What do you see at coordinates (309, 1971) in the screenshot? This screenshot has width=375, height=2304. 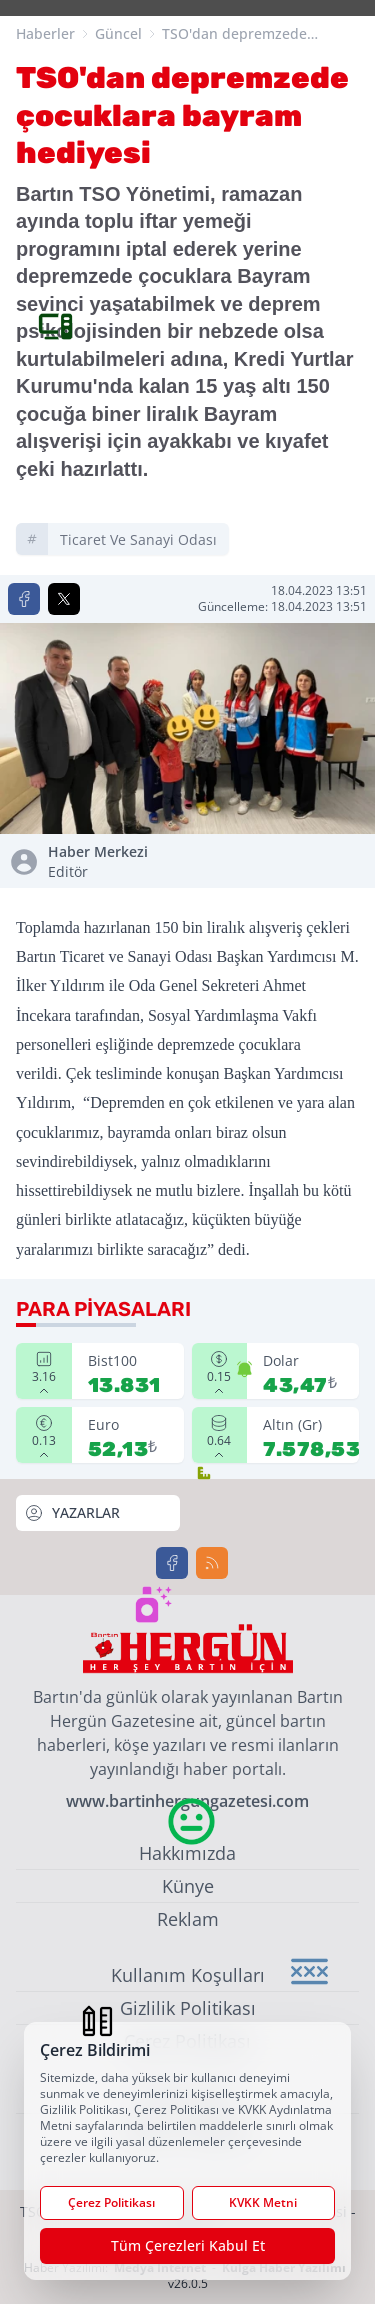 I see `delete multiple selected items` at bounding box center [309, 1971].